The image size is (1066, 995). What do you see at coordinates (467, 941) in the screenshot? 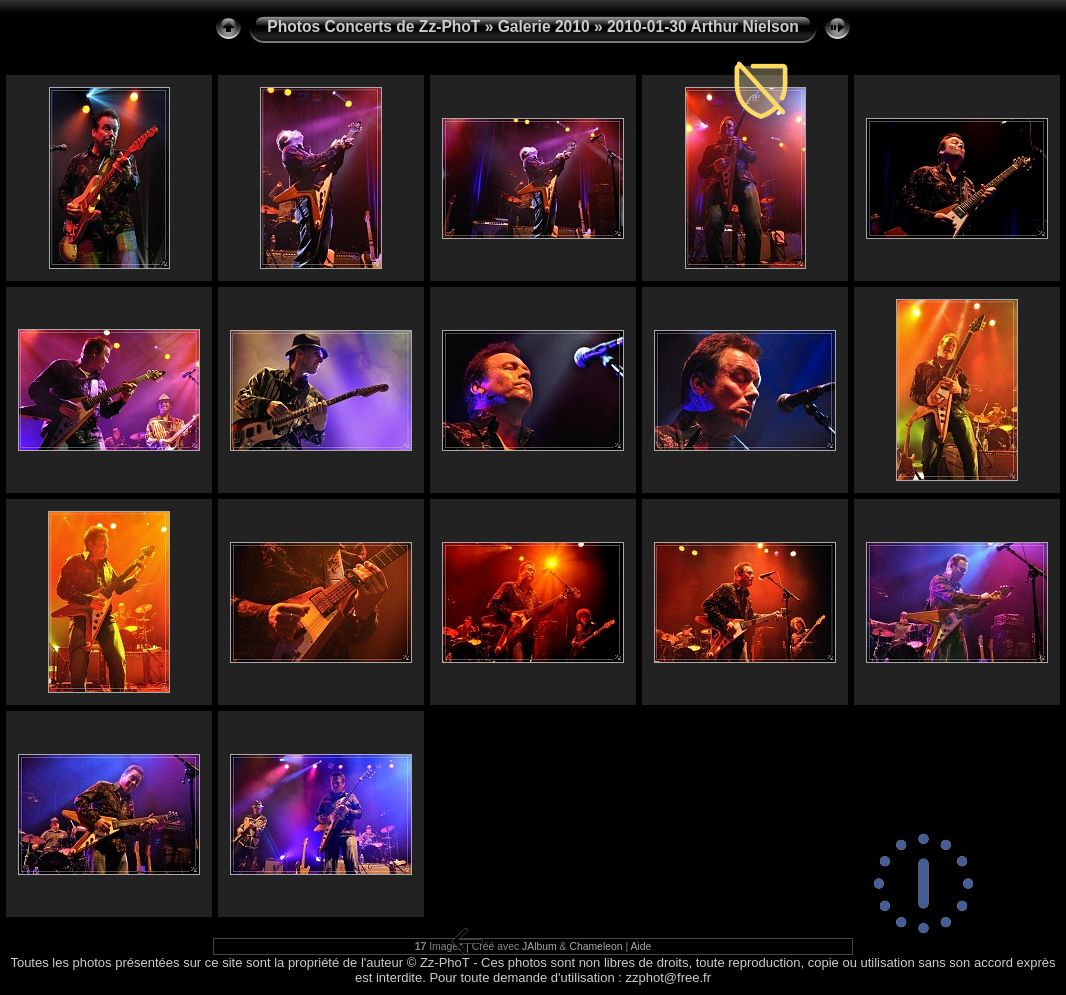
I see `go back to the previous screen` at bounding box center [467, 941].